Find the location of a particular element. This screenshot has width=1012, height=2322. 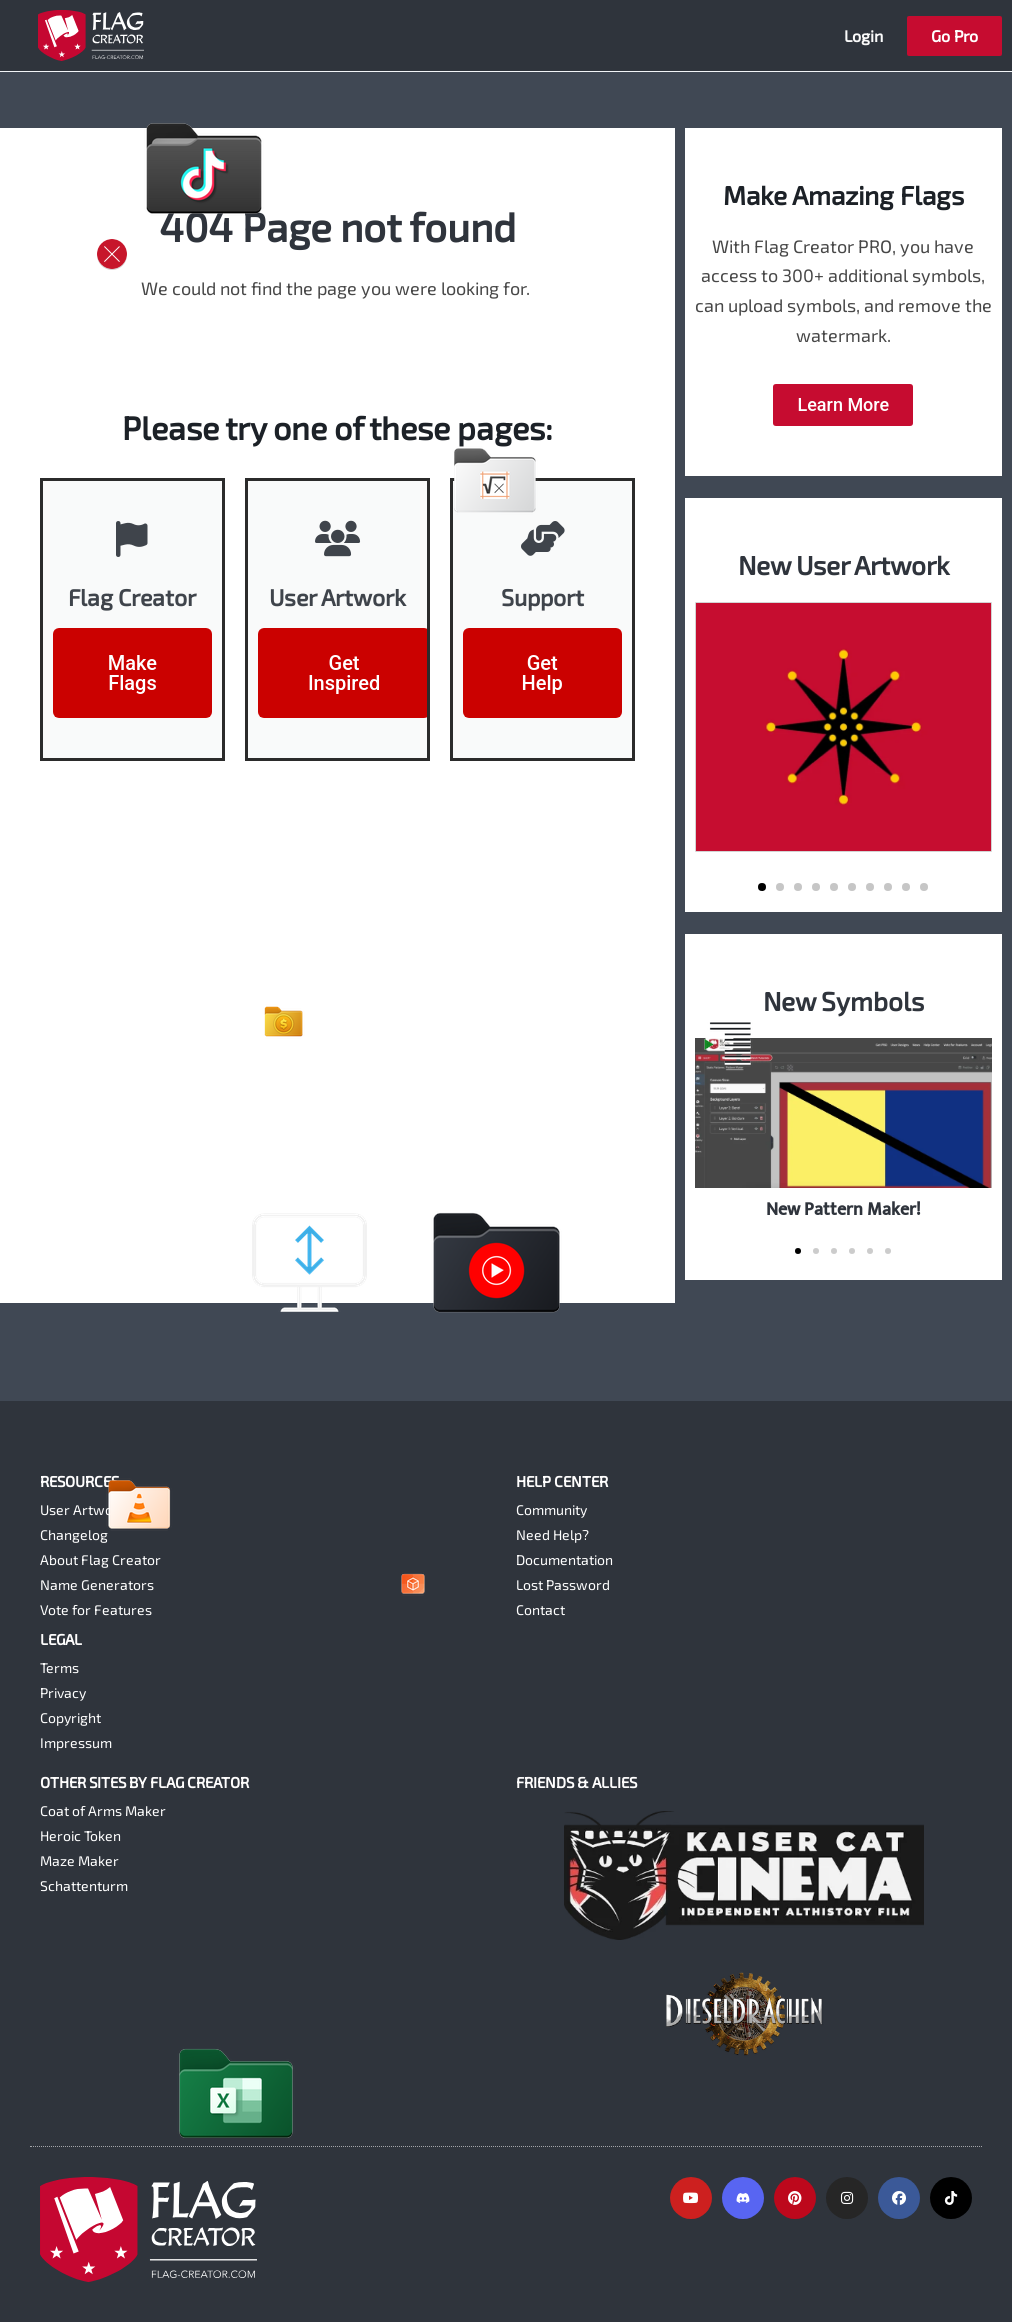

folder containing LibreOffice Math formula files is located at coordinates (494, 482).